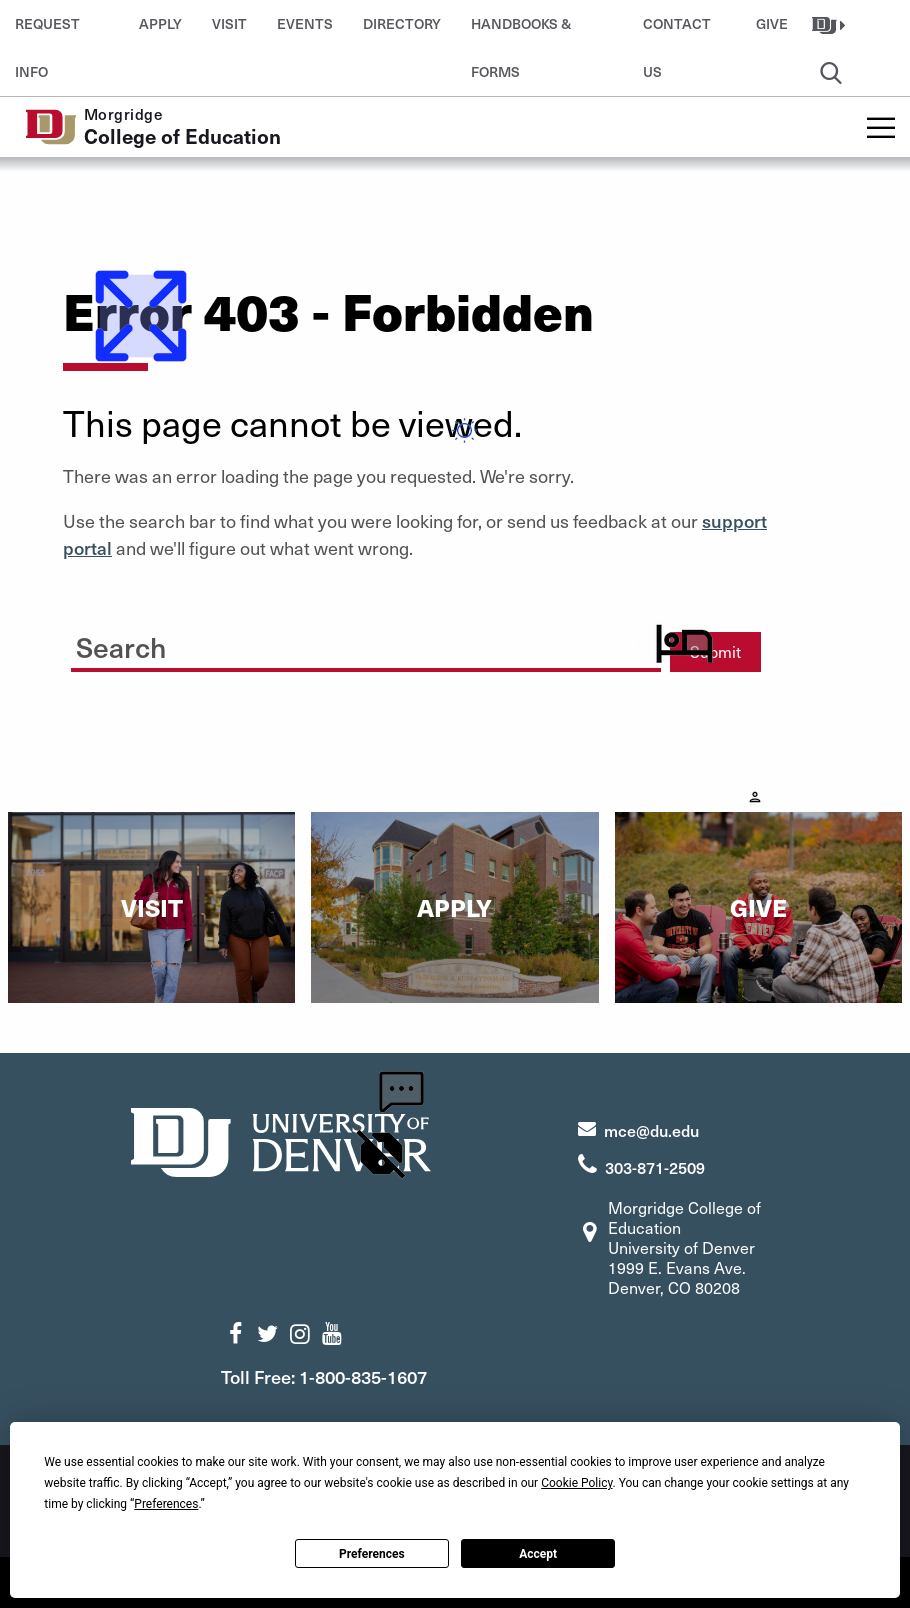 The image size is (910, 1608). Describe the element at coordinates (464, 430) in the screenshot. I see `reduce screen brightness` at that location.